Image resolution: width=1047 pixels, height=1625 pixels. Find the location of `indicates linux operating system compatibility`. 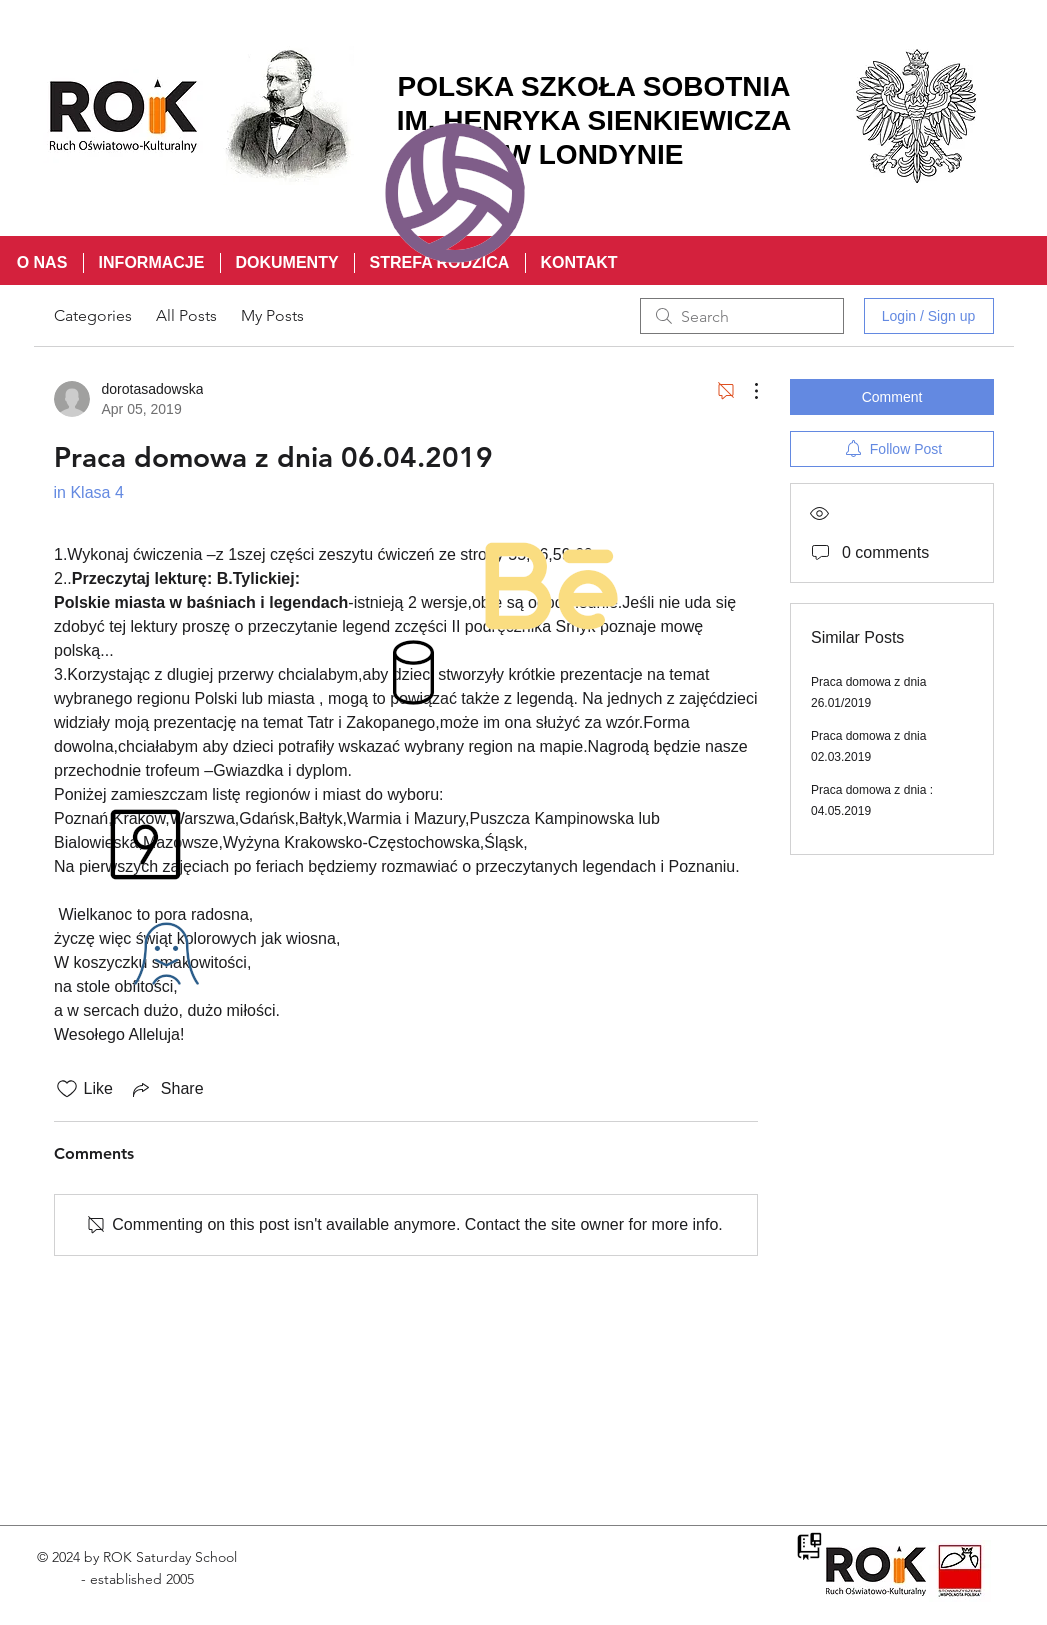

indicates linux operating system compatibility is located at coordinates (166, 957).